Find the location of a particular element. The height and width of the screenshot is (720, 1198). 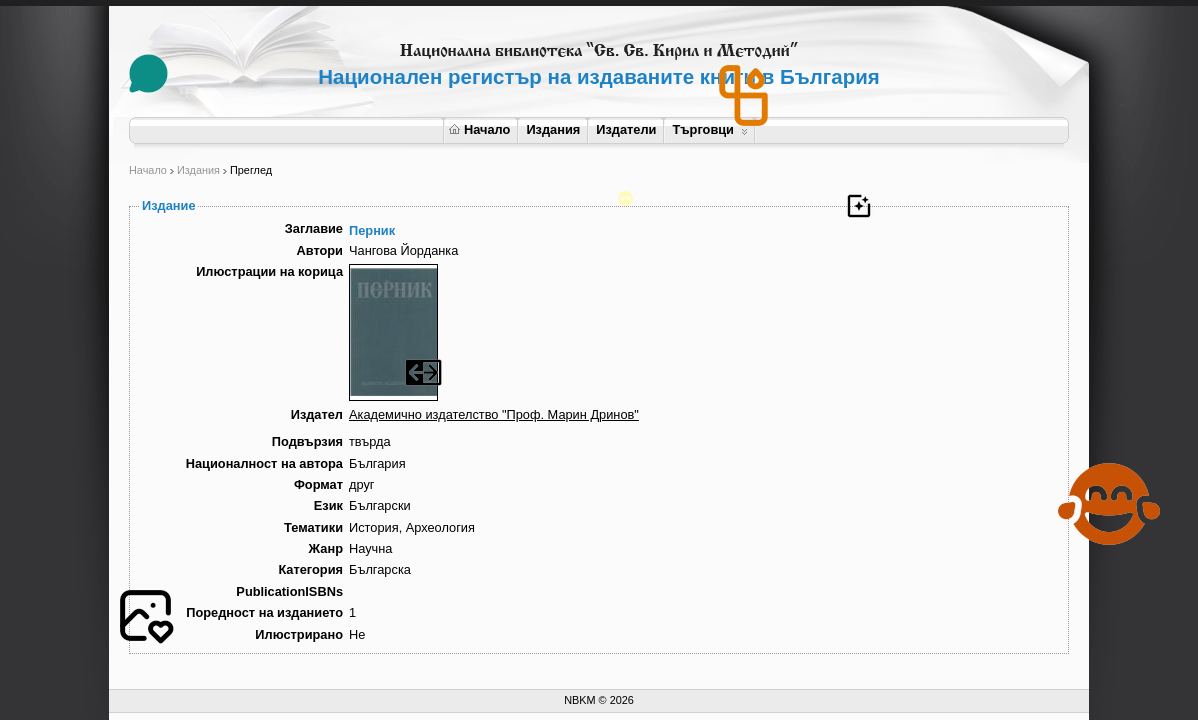

open Flickr app is located at coordinates (625, 198).